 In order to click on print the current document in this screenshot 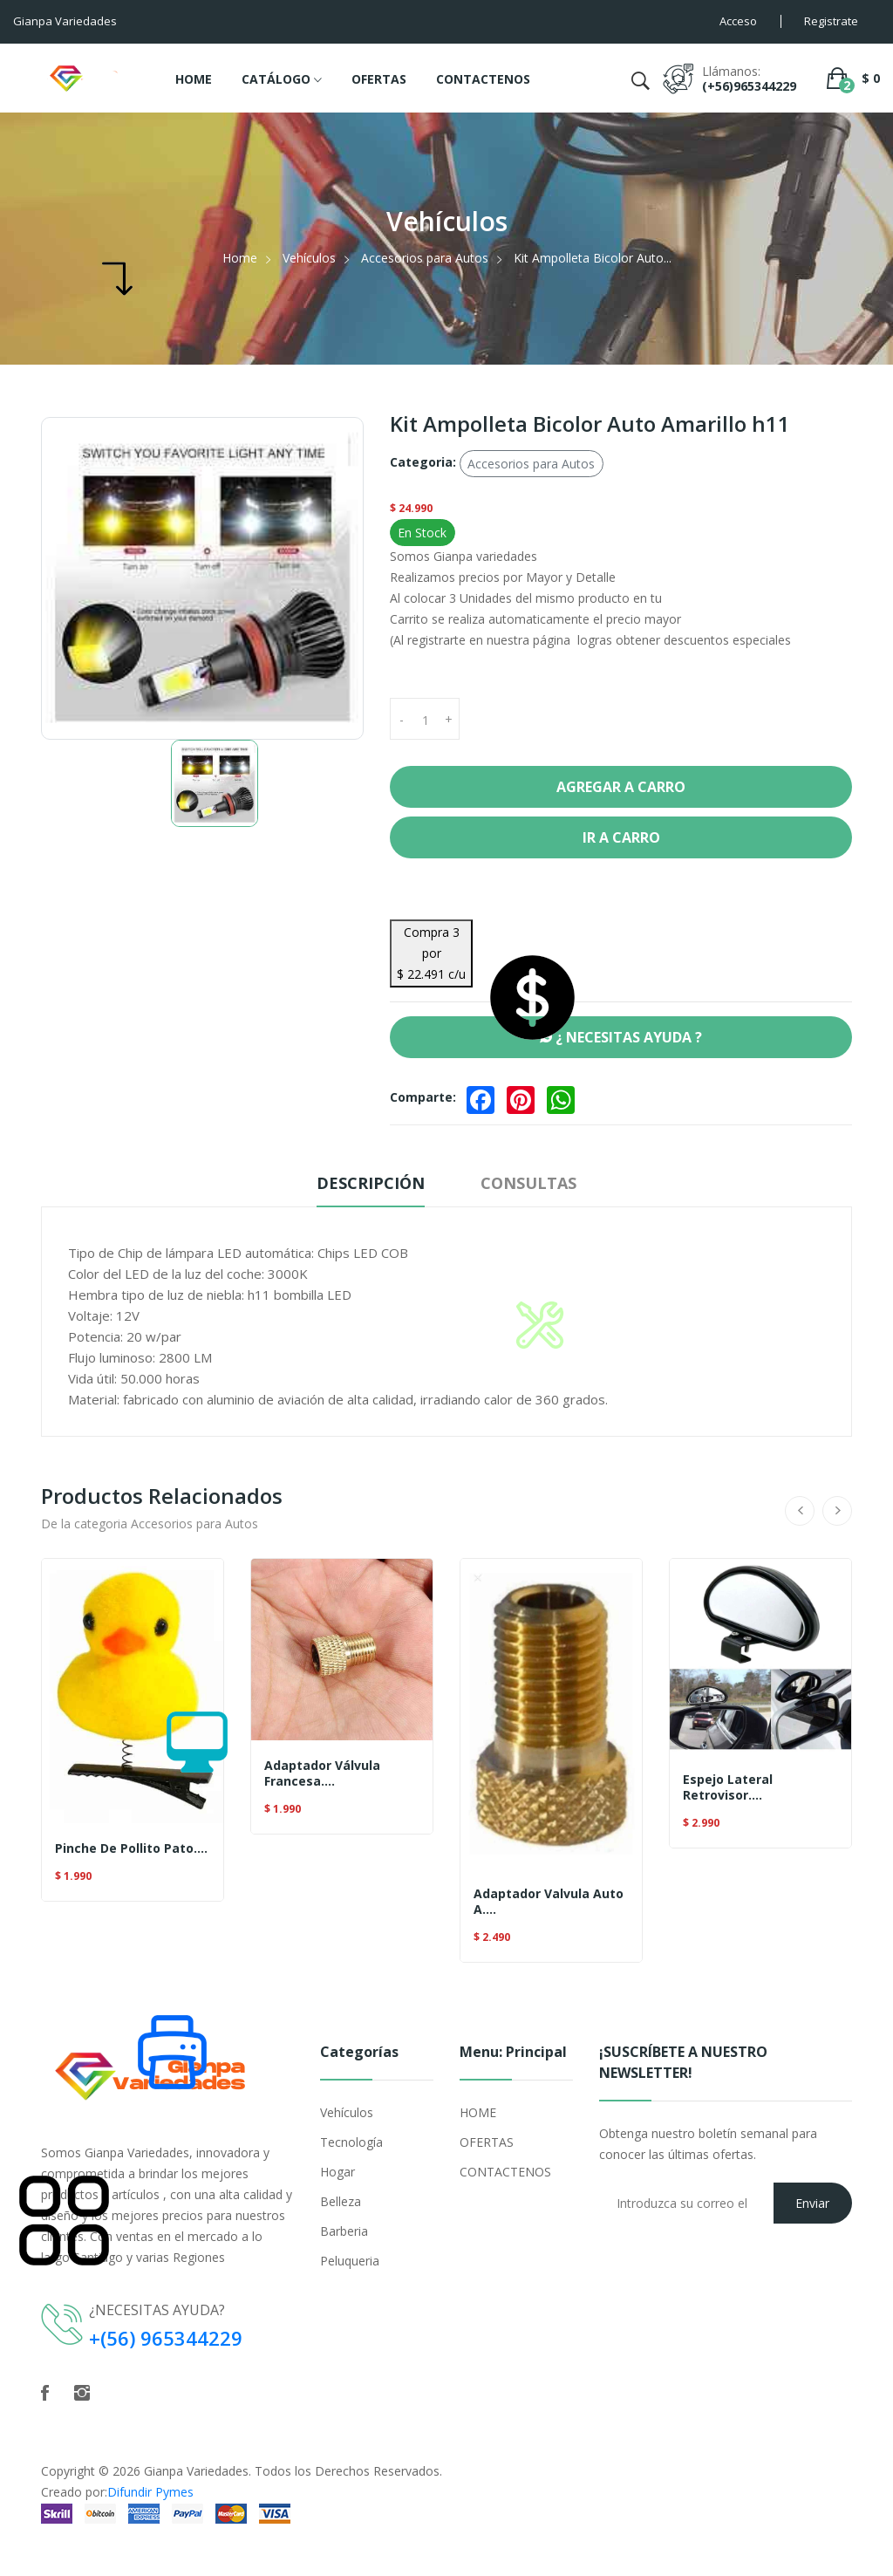, I will do `click(172, 2052)`.